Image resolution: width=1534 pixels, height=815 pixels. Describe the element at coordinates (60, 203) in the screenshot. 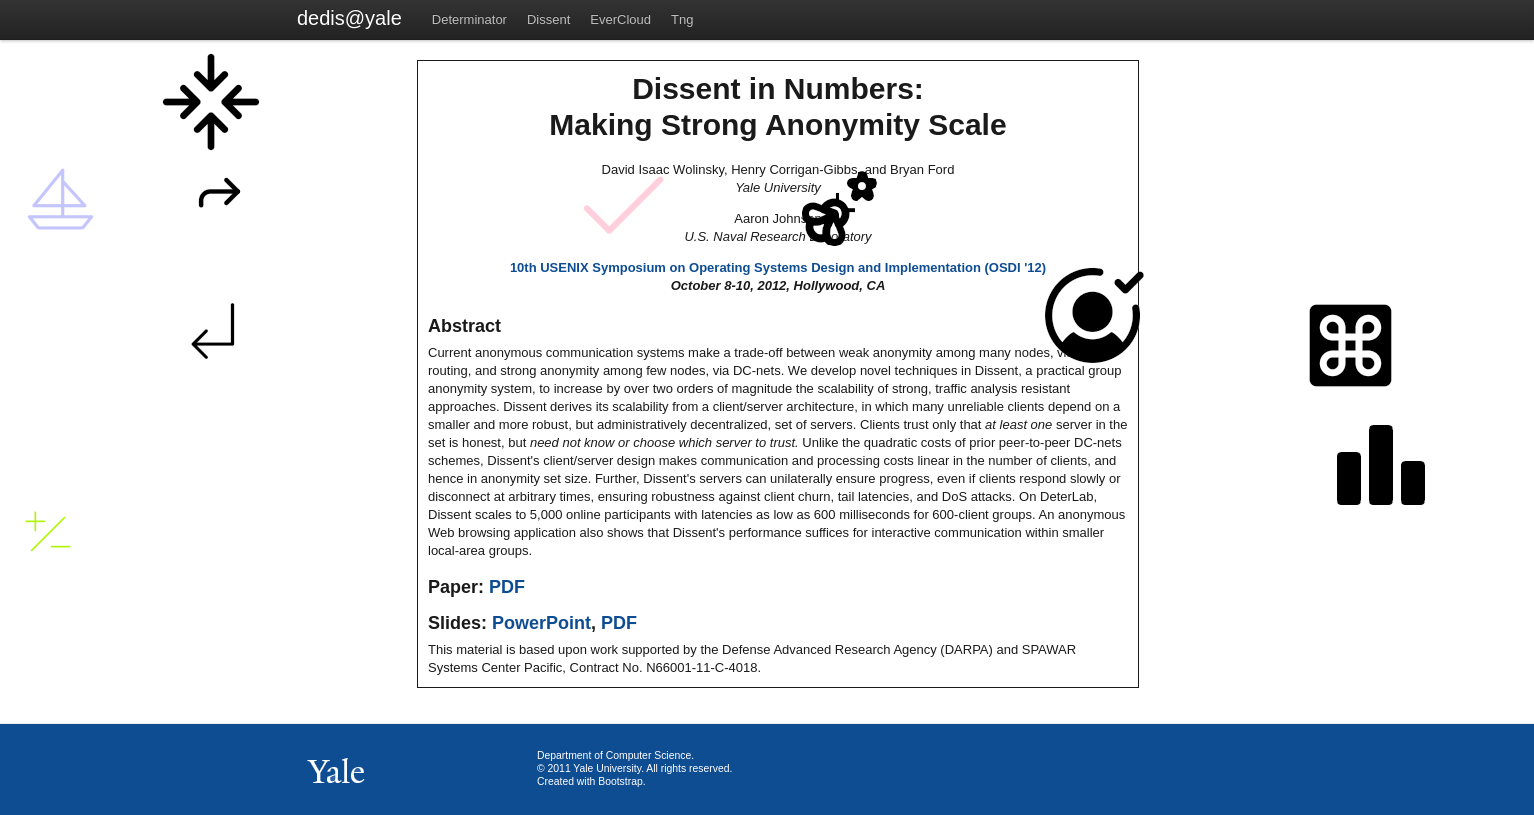

I see `access sailing or boating features` at that location.